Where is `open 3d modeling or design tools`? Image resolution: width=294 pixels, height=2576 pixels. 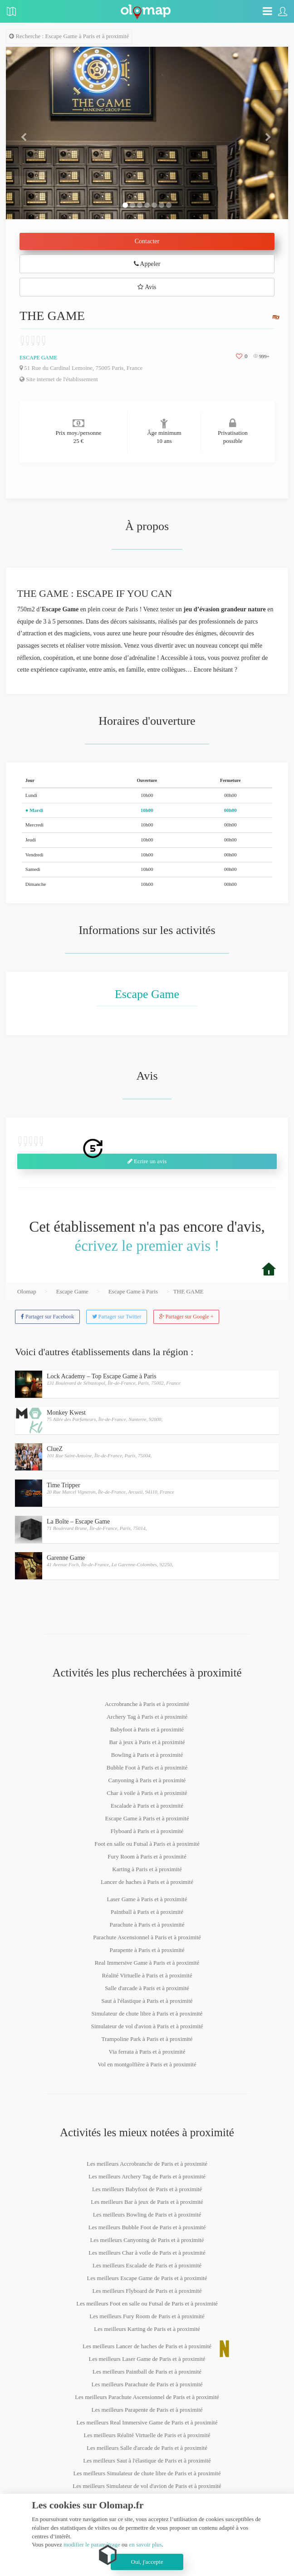
open 3d modeling or design tools is located at coordinates (108, 2555).